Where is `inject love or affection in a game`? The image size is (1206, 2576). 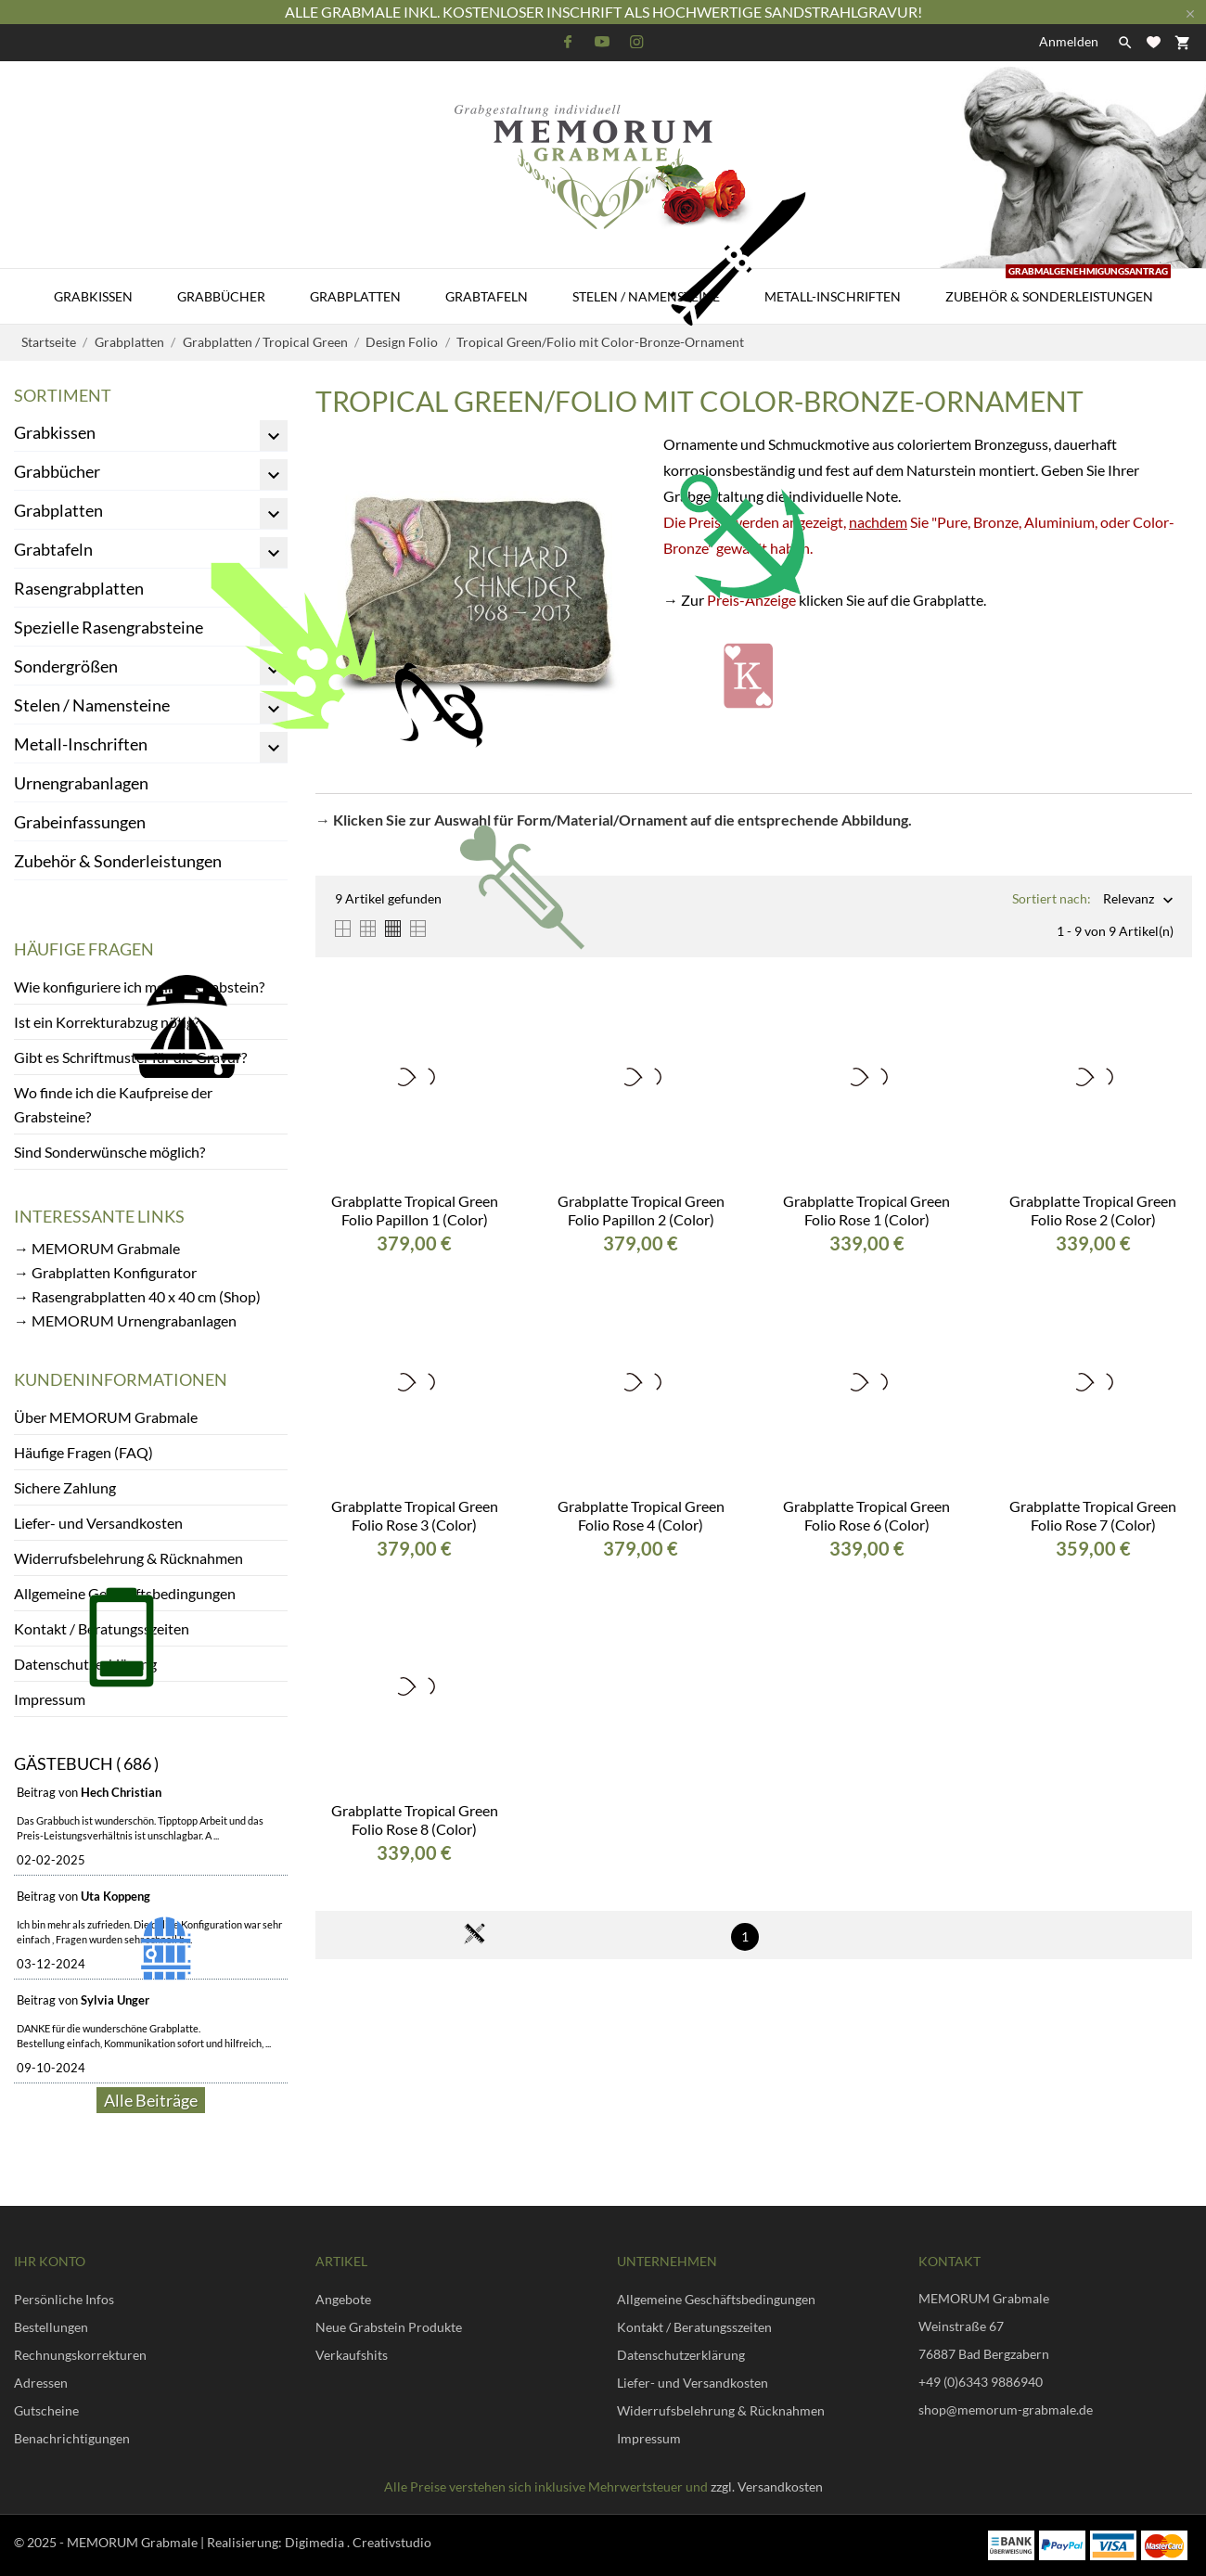 inject love or affection in a game is located at coordinates (522, 888).